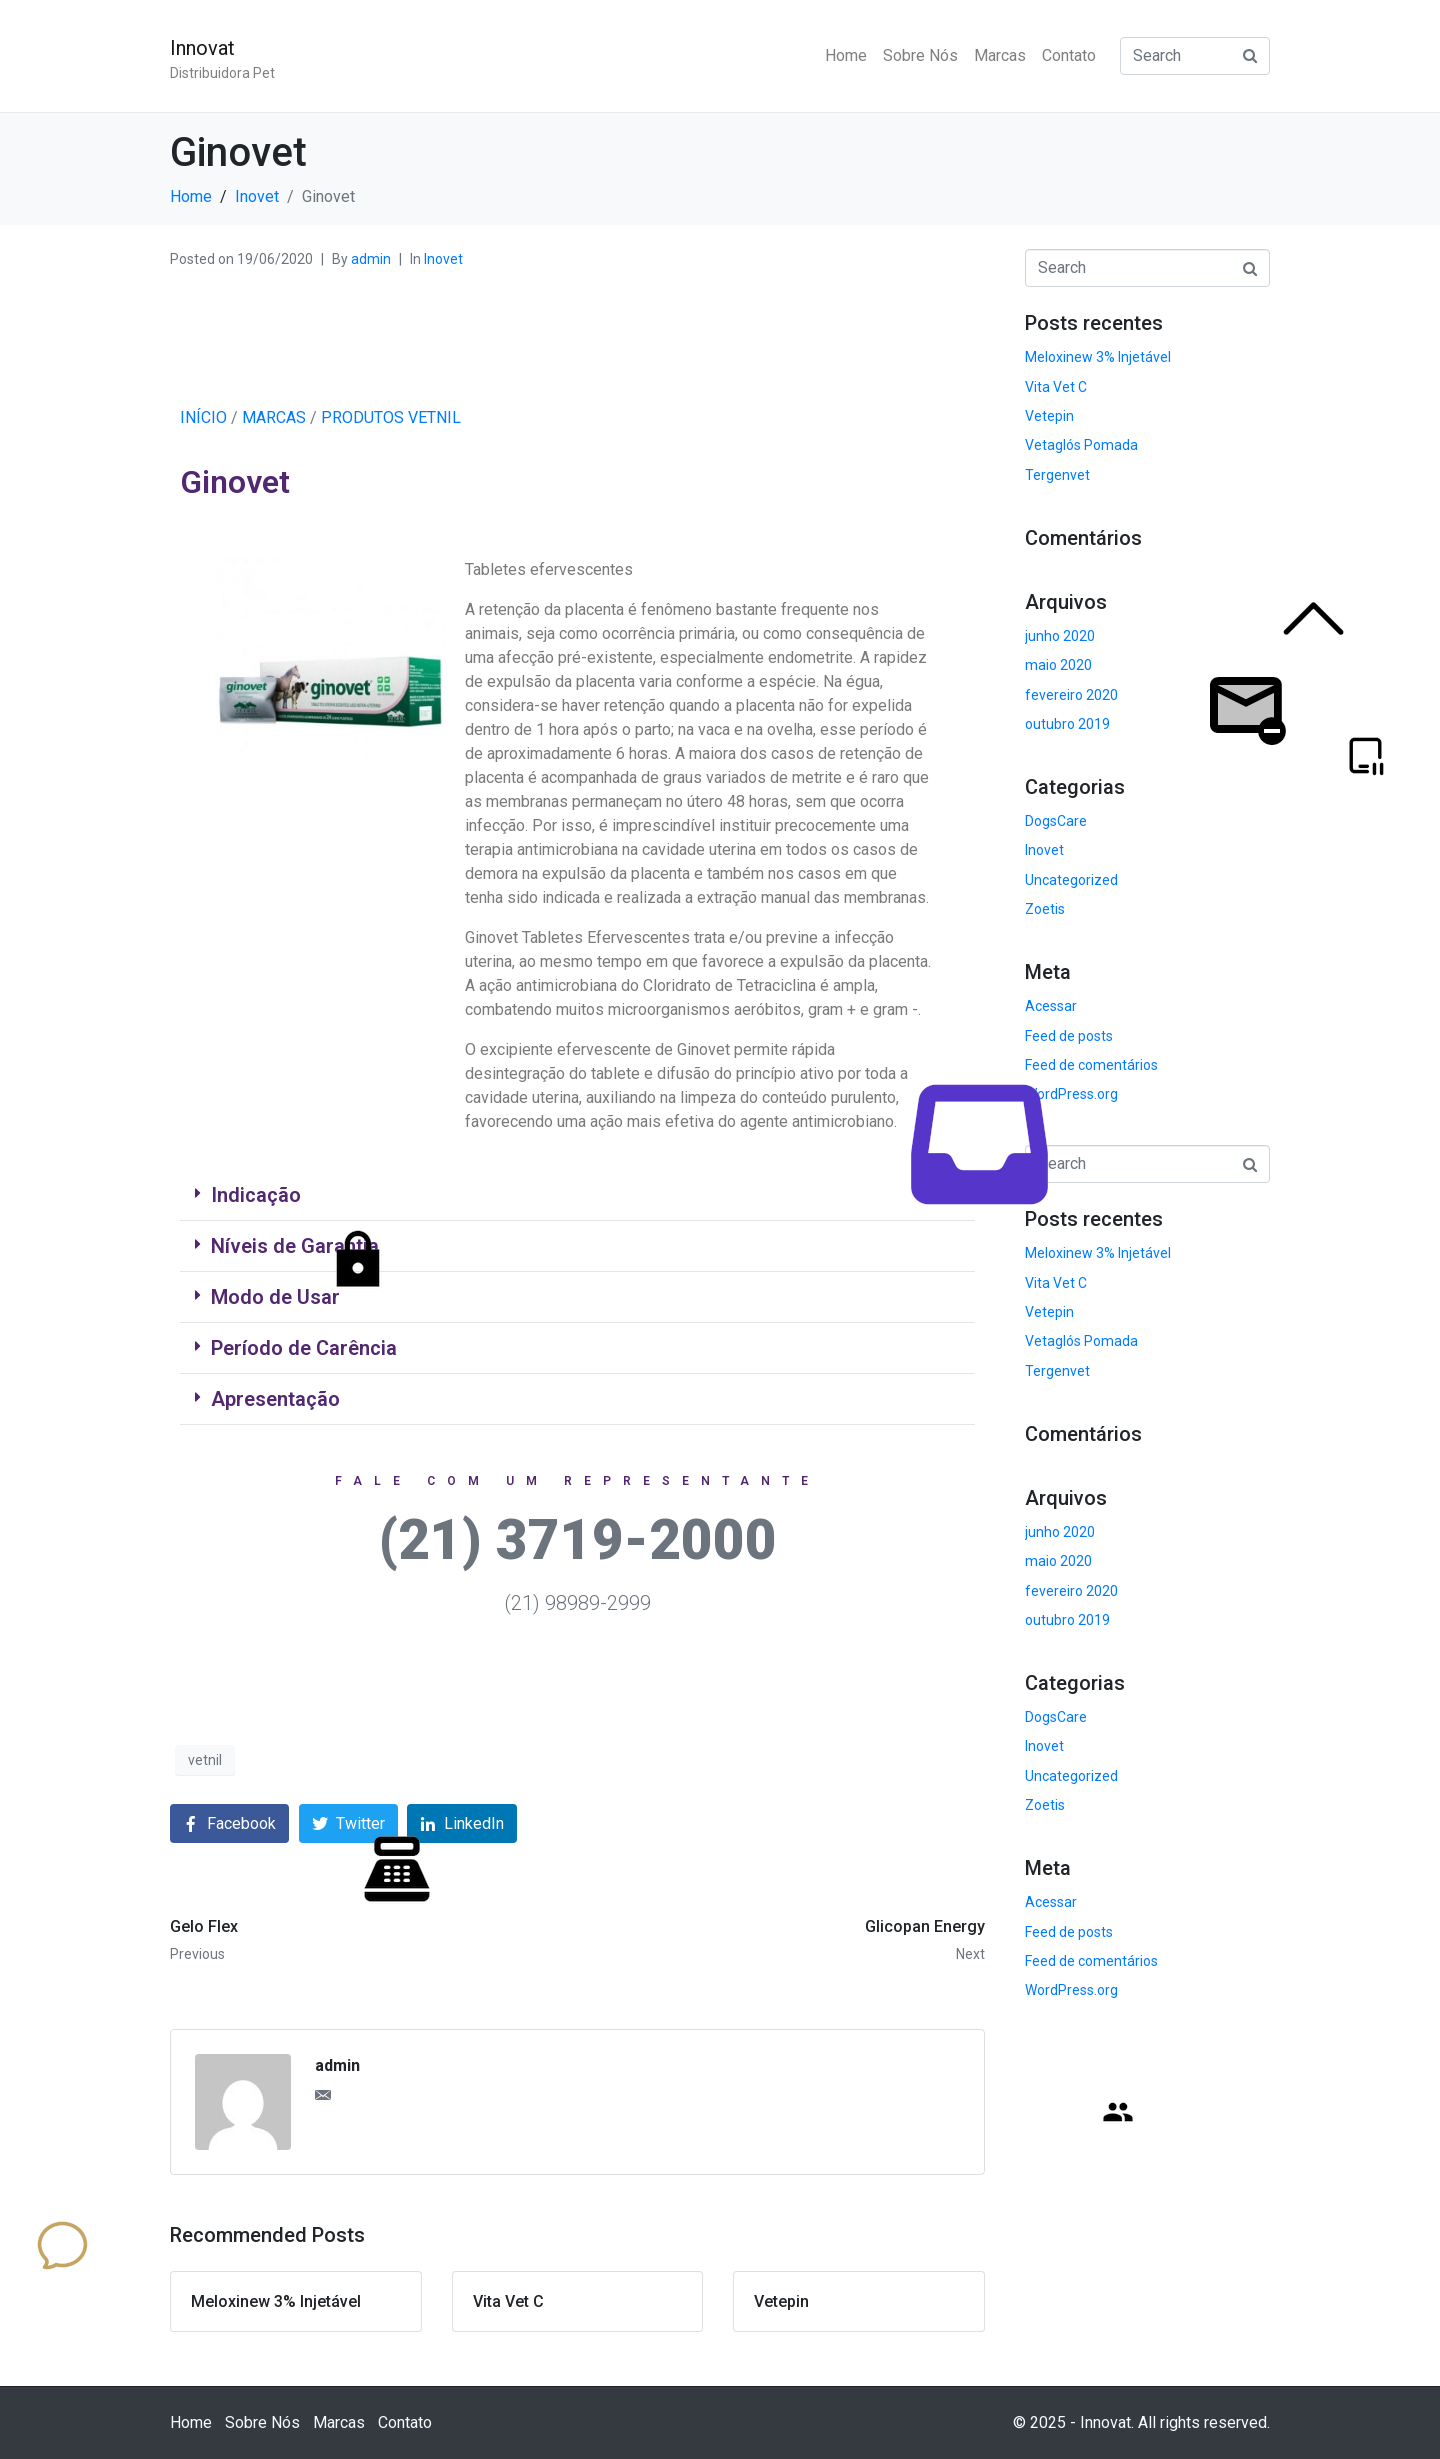 This screenshot has width=1440, height=2459. What do you see at coordinates (358, 1260) in the screenshot?
I see `indicates a secure connection` at bounding box center [358, 1260].